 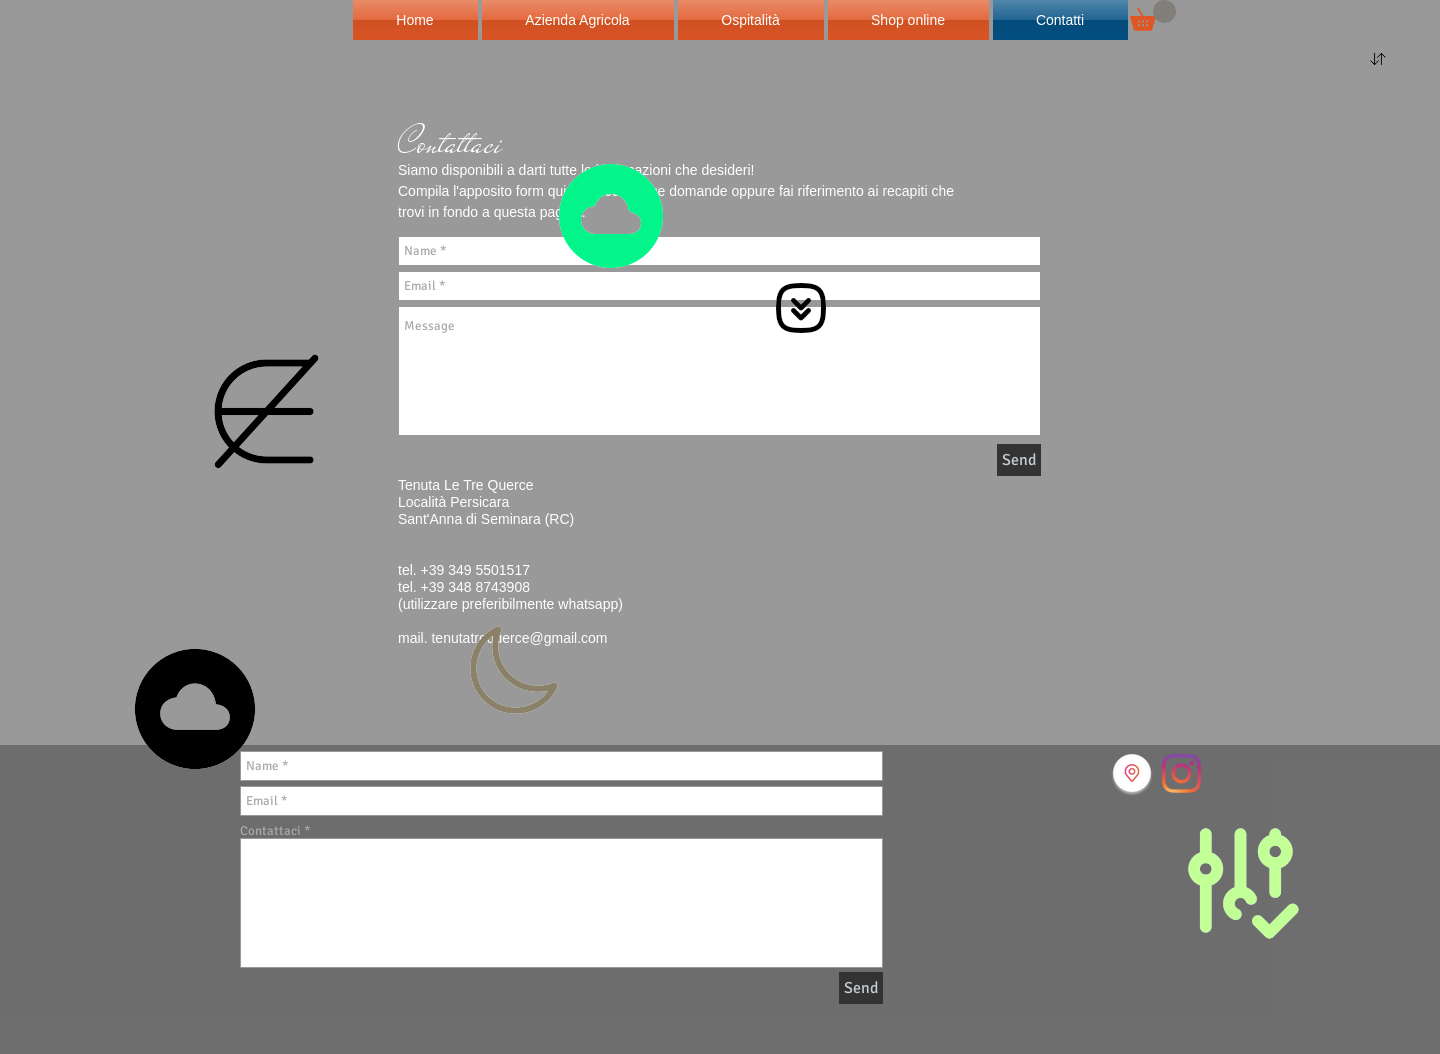 What do you see at coordinates (1378, 59) in the screenshot?
I see `swap or reorder items vertically` at bounding box center [1378, 59].